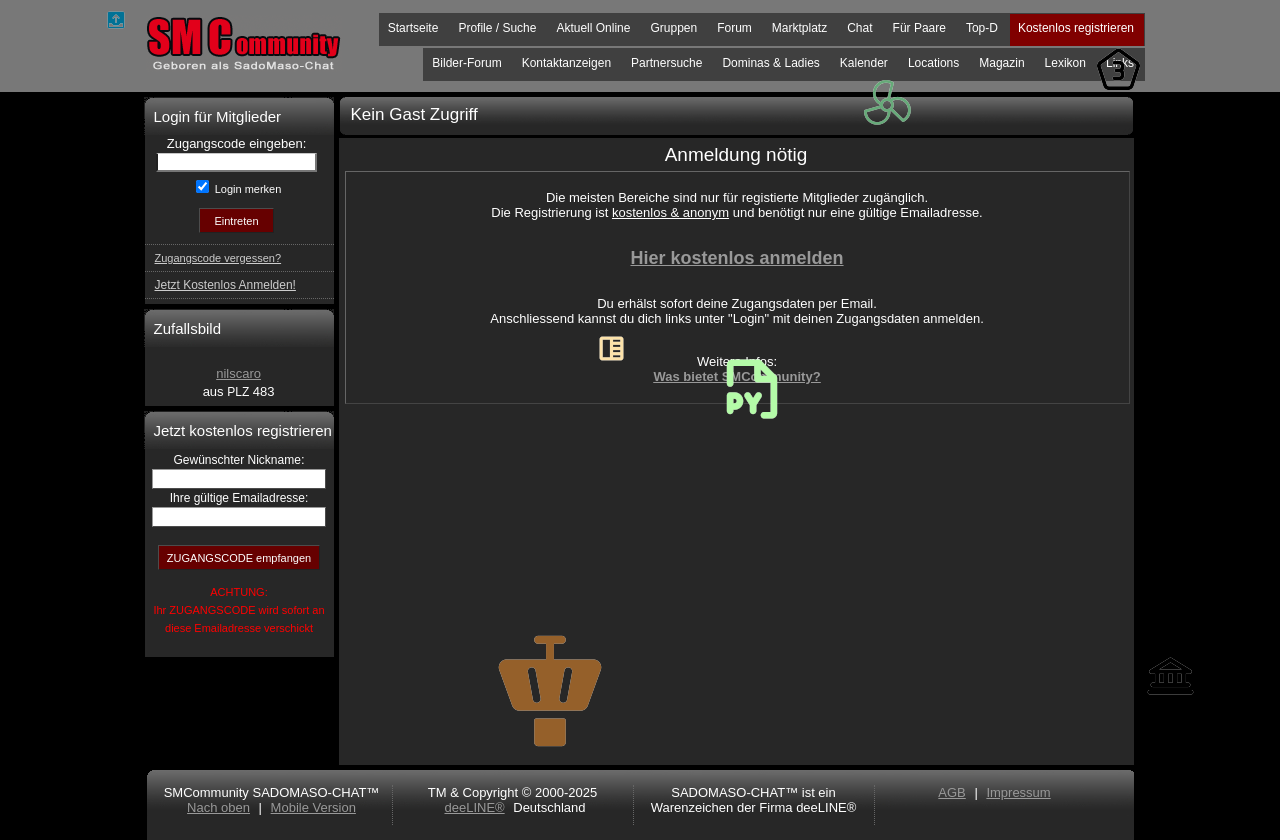 This screenshot has width=1280, height=840. Describe the element at coordinates (116, 20) in the screenshot. I see `upload file to inbox or tray` at that location.